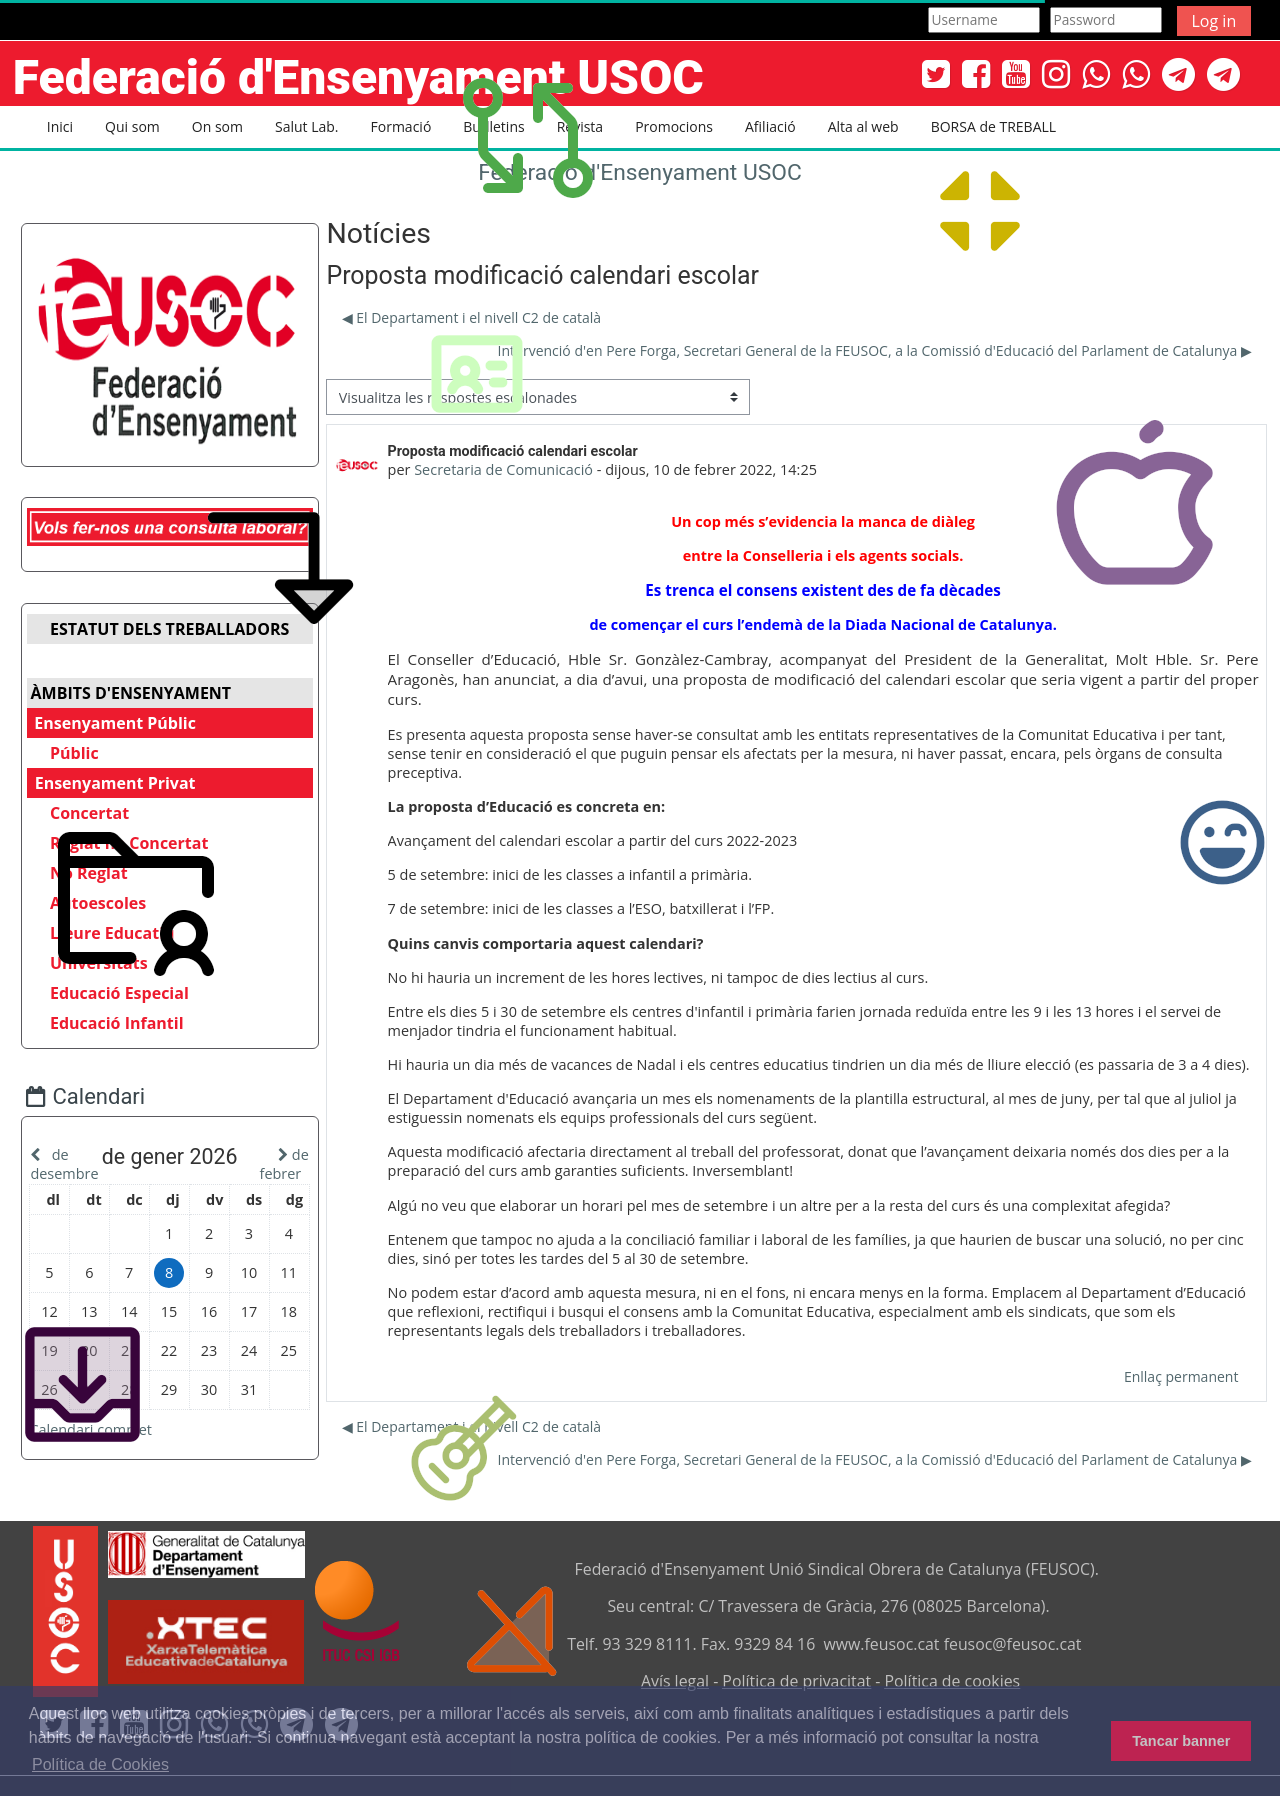 The image size is (1280, 1796). What do you see at coordinates (1140, 512) in the screenshot?
I see `apple company logo or branding` at bounding box center [1140, 512].